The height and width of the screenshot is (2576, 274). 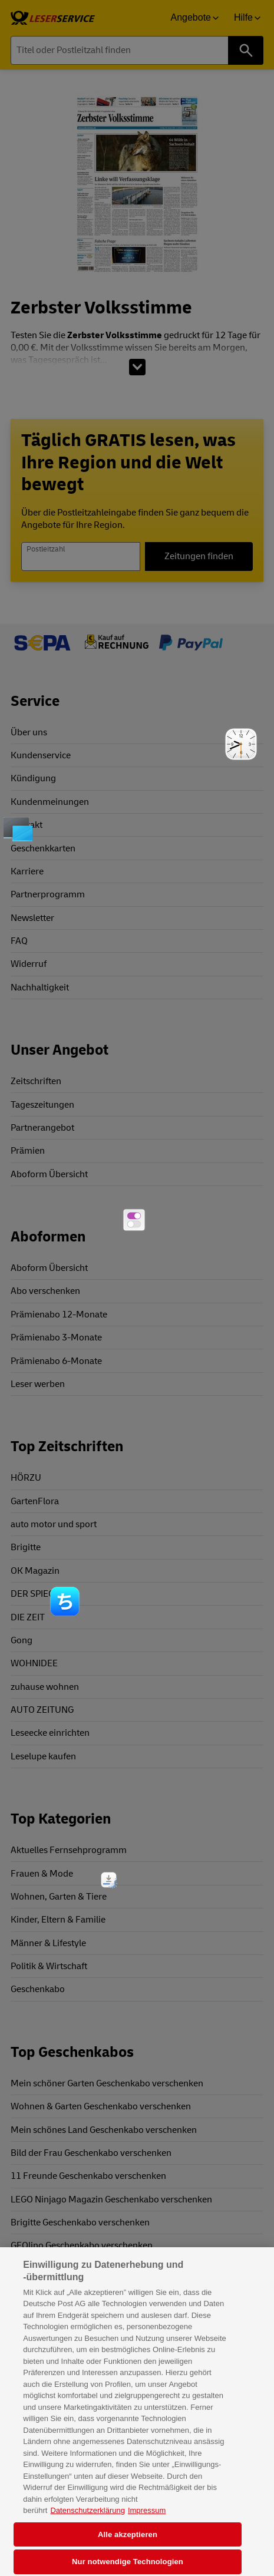 I want to click on open ibus-anthy japanese input method settings, so click(x=65, y=1601).